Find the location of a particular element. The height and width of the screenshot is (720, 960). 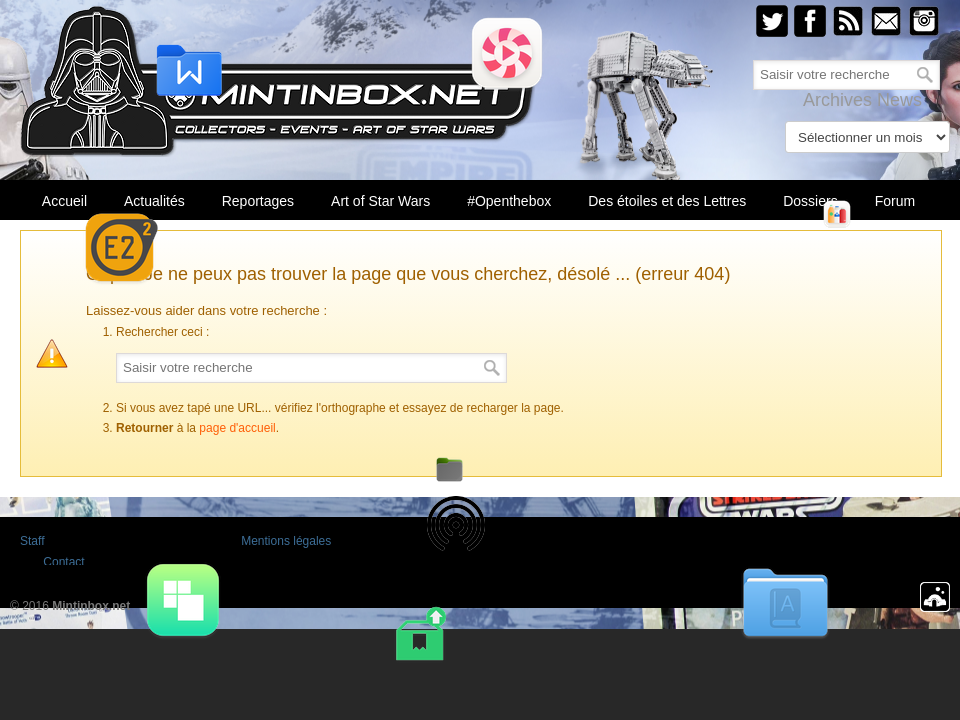

open folder containing wps writer documents is located at coordinates (189, 72).